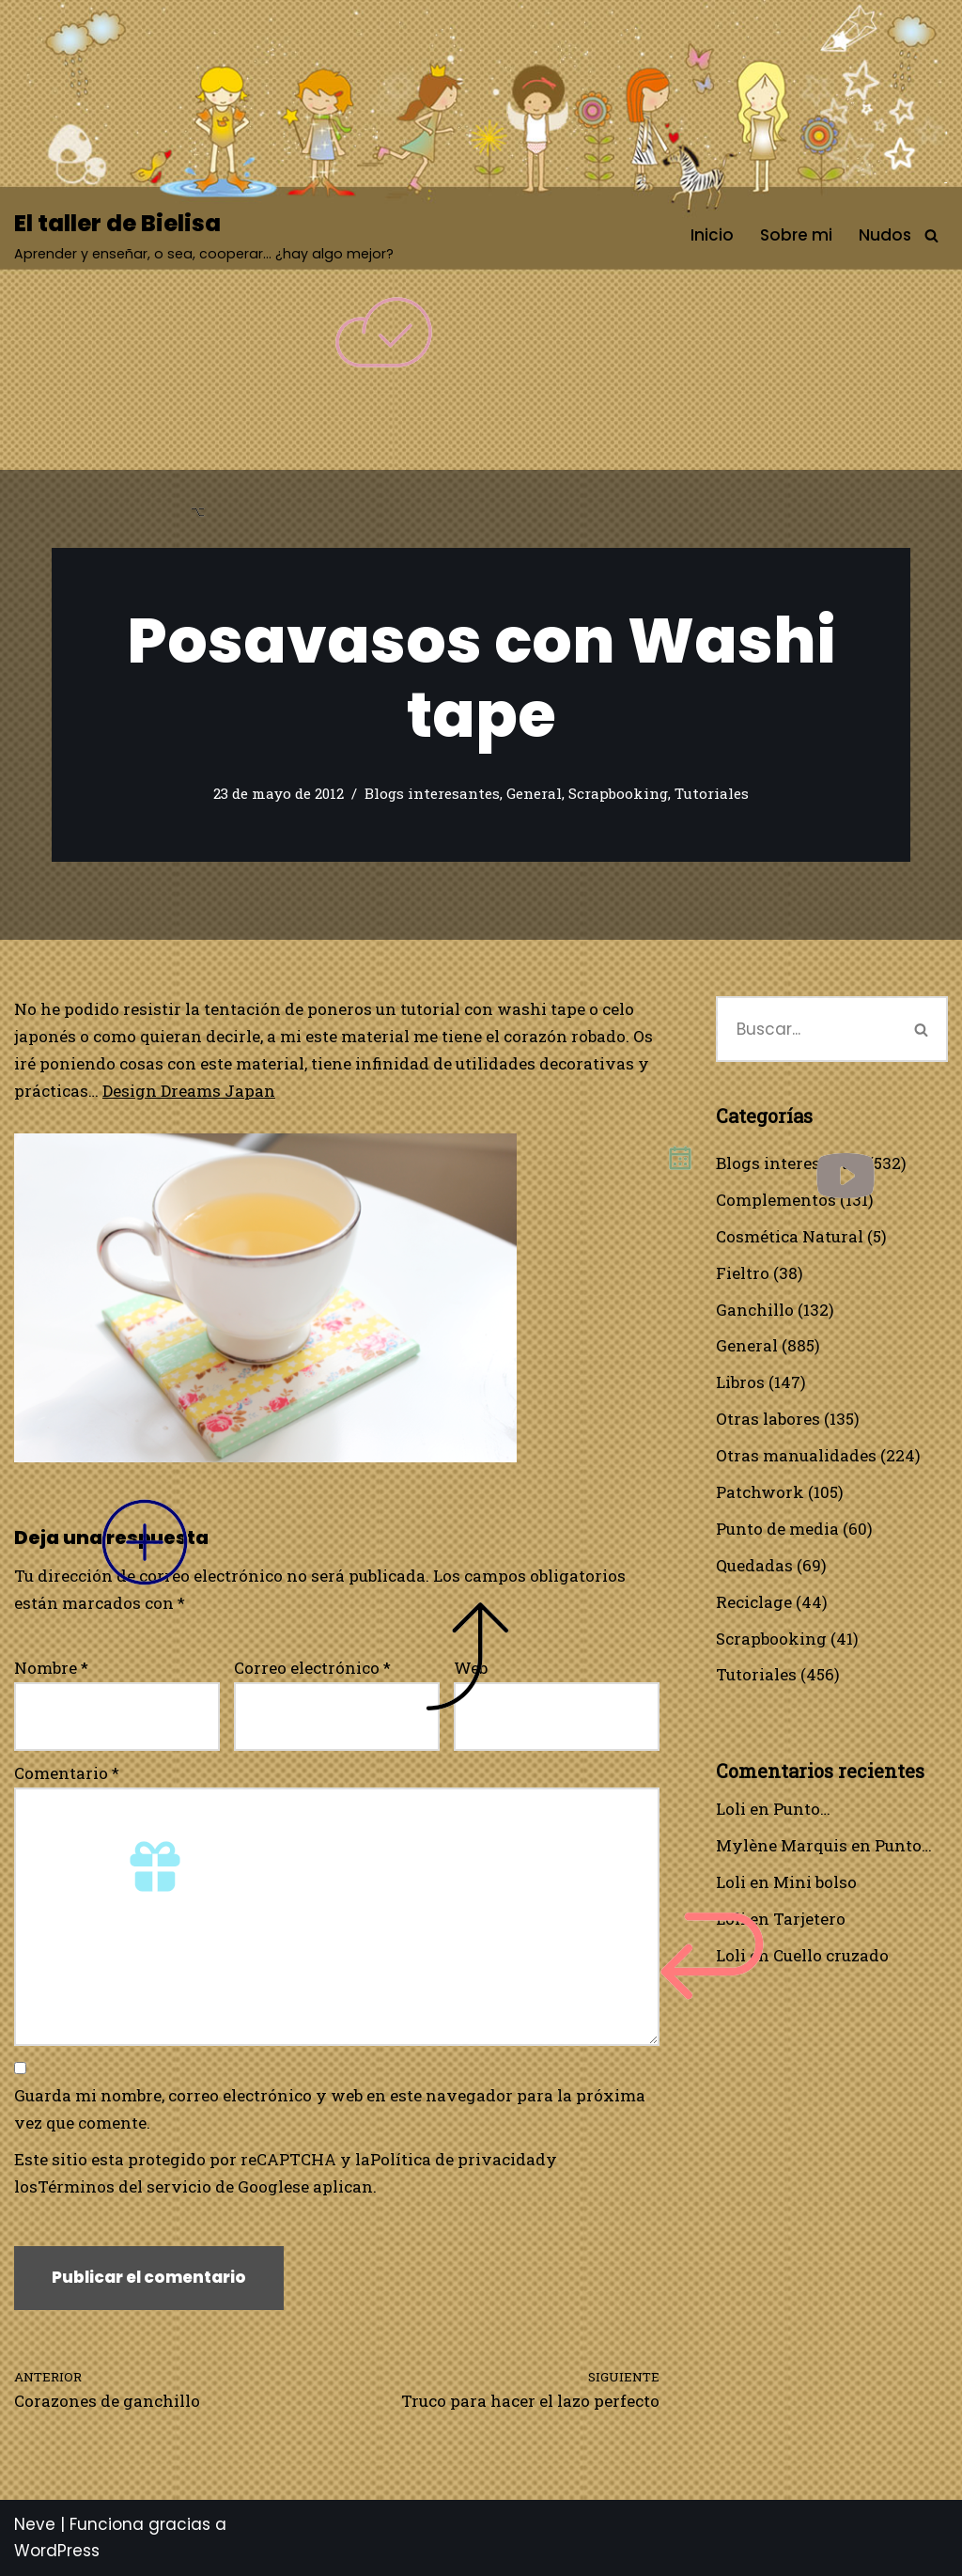  I want to click on add a new item, so click(145, 1542).